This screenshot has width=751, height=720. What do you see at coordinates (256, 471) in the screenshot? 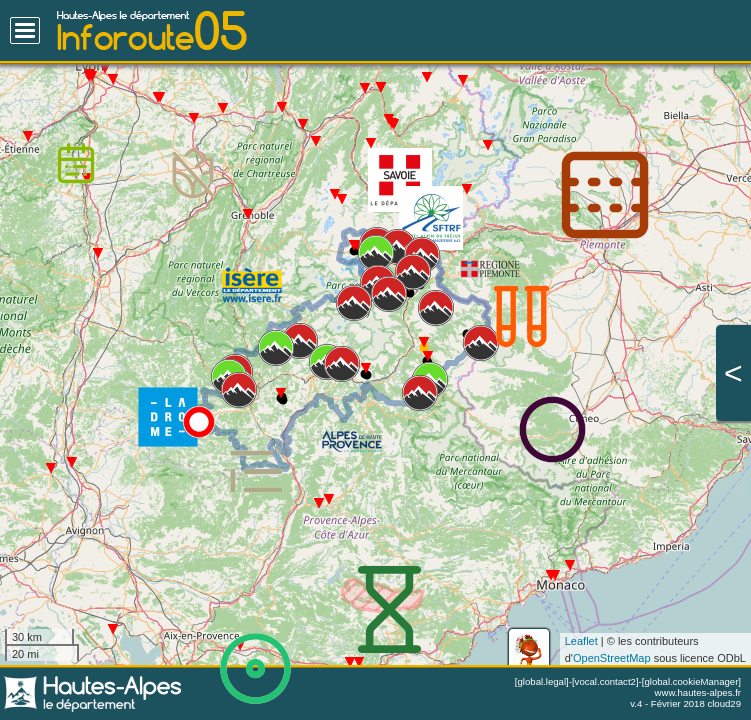
I see `insert a block quote` at bounding box center [256, 471].